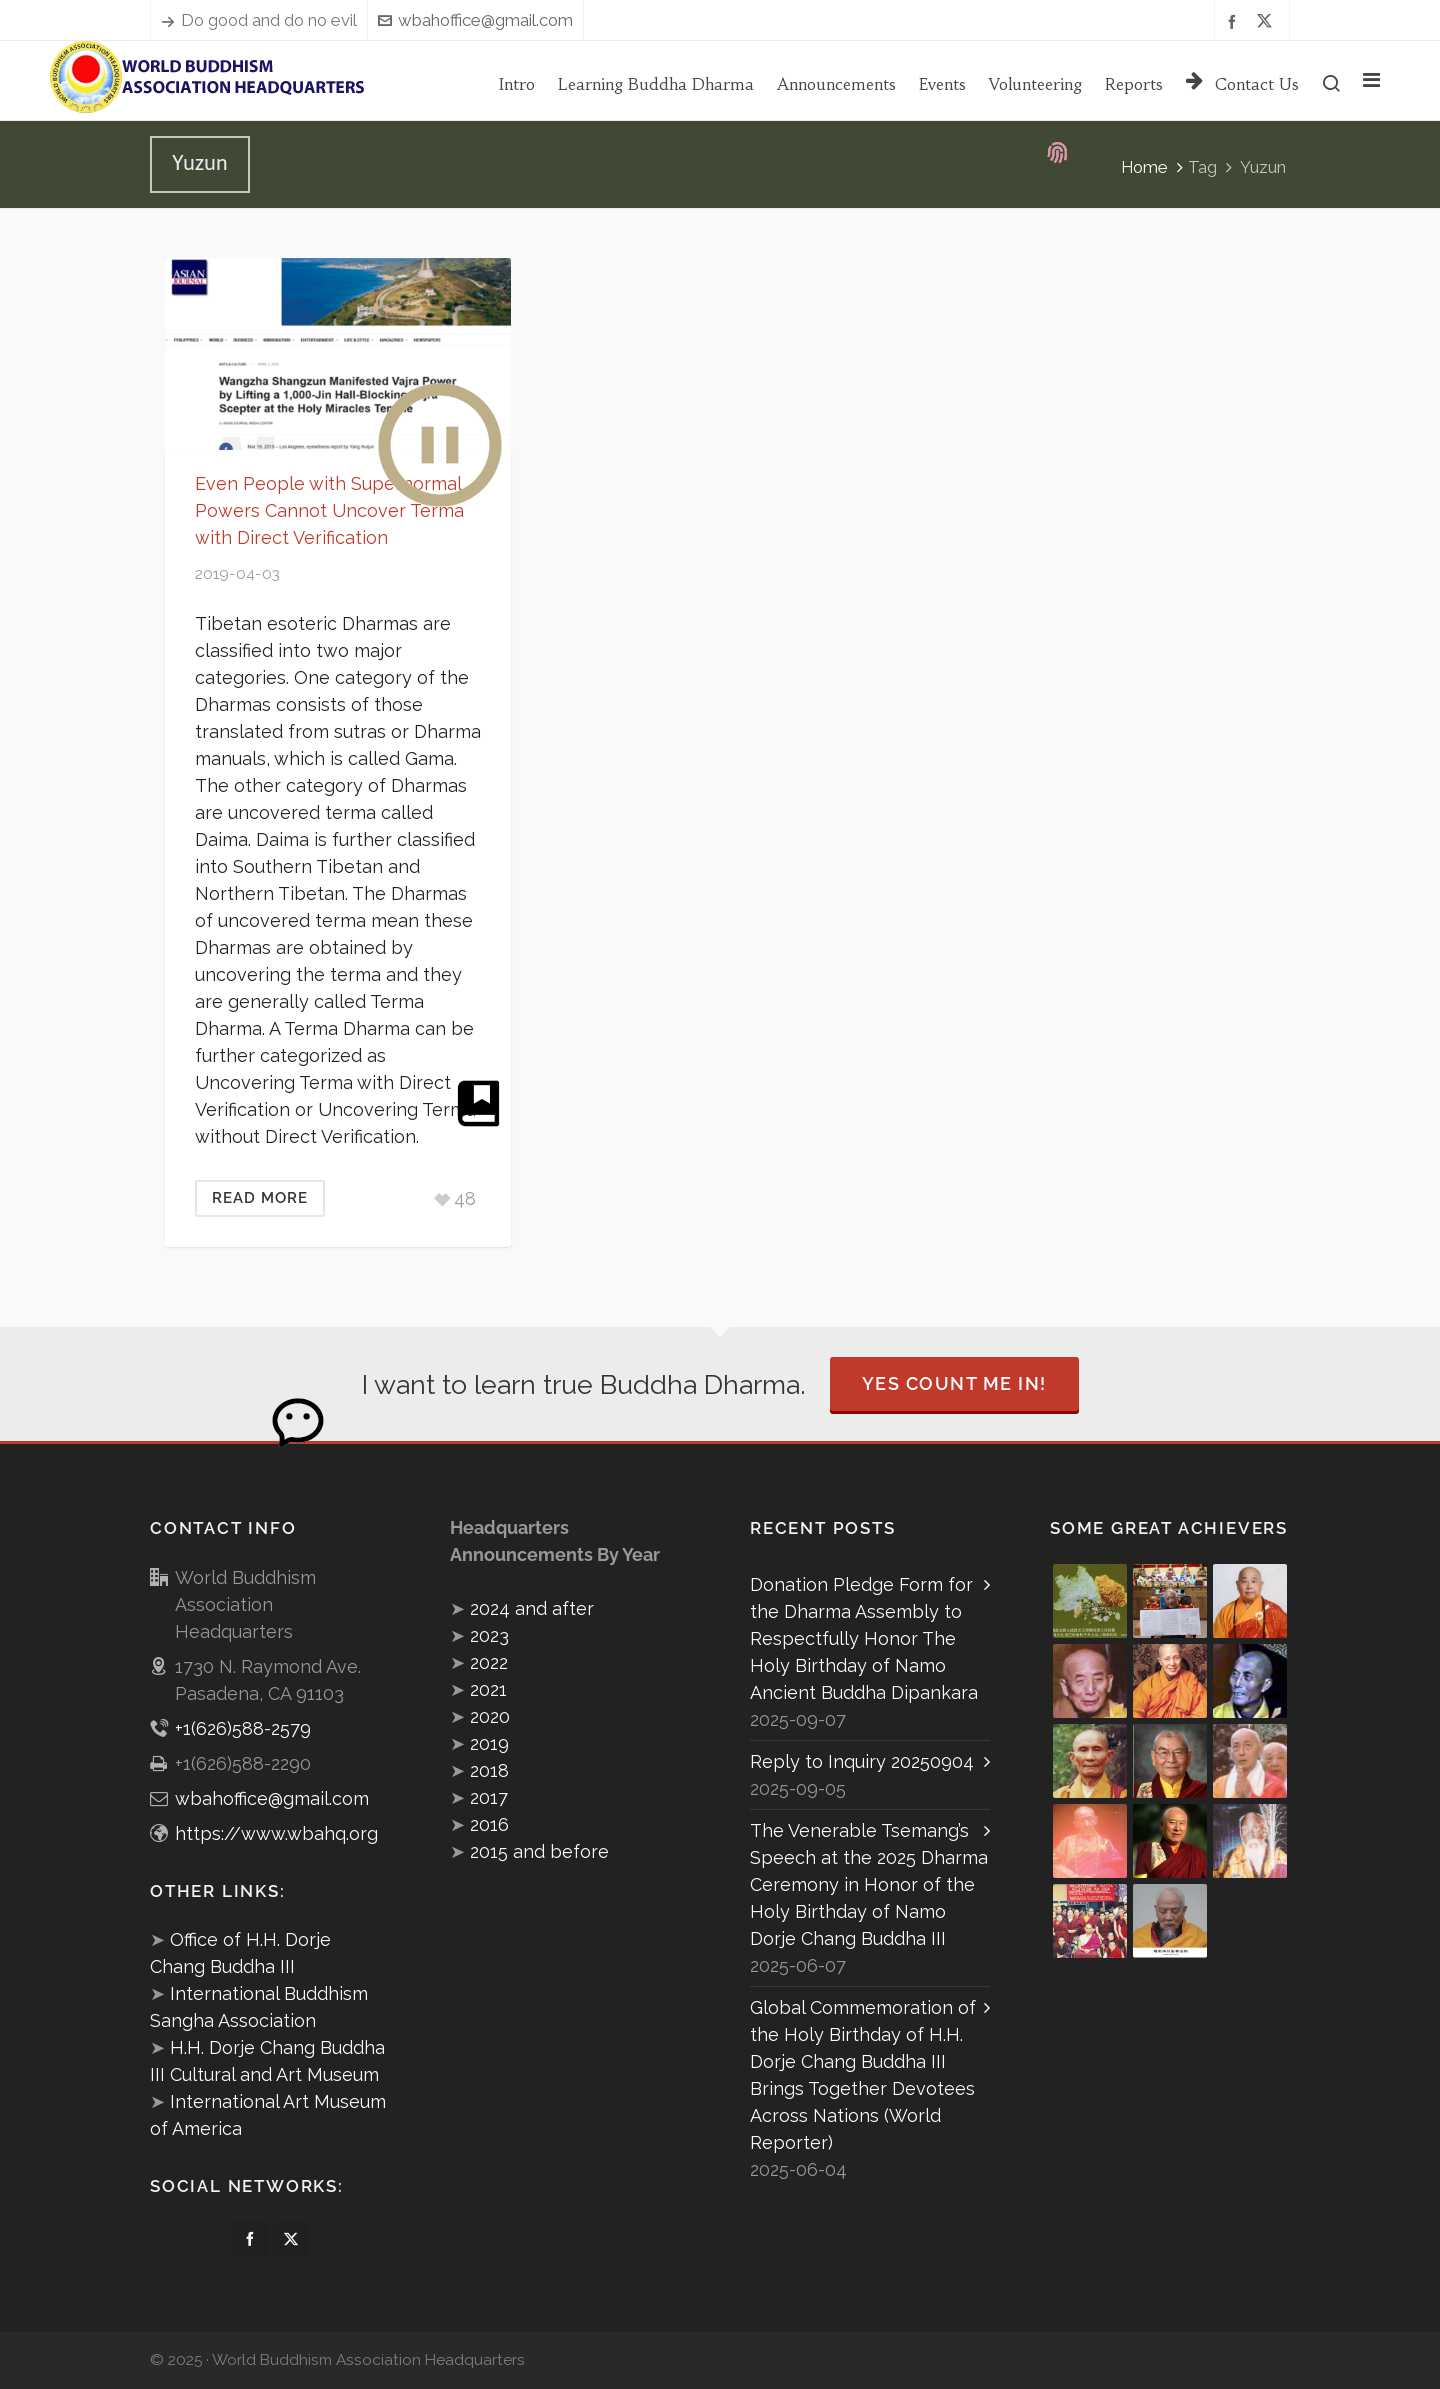 This screenshot has height=2389, width=1440. Describe the element at coordinates (440, 445) in the screenshot. I see `pause media playback` at that location.